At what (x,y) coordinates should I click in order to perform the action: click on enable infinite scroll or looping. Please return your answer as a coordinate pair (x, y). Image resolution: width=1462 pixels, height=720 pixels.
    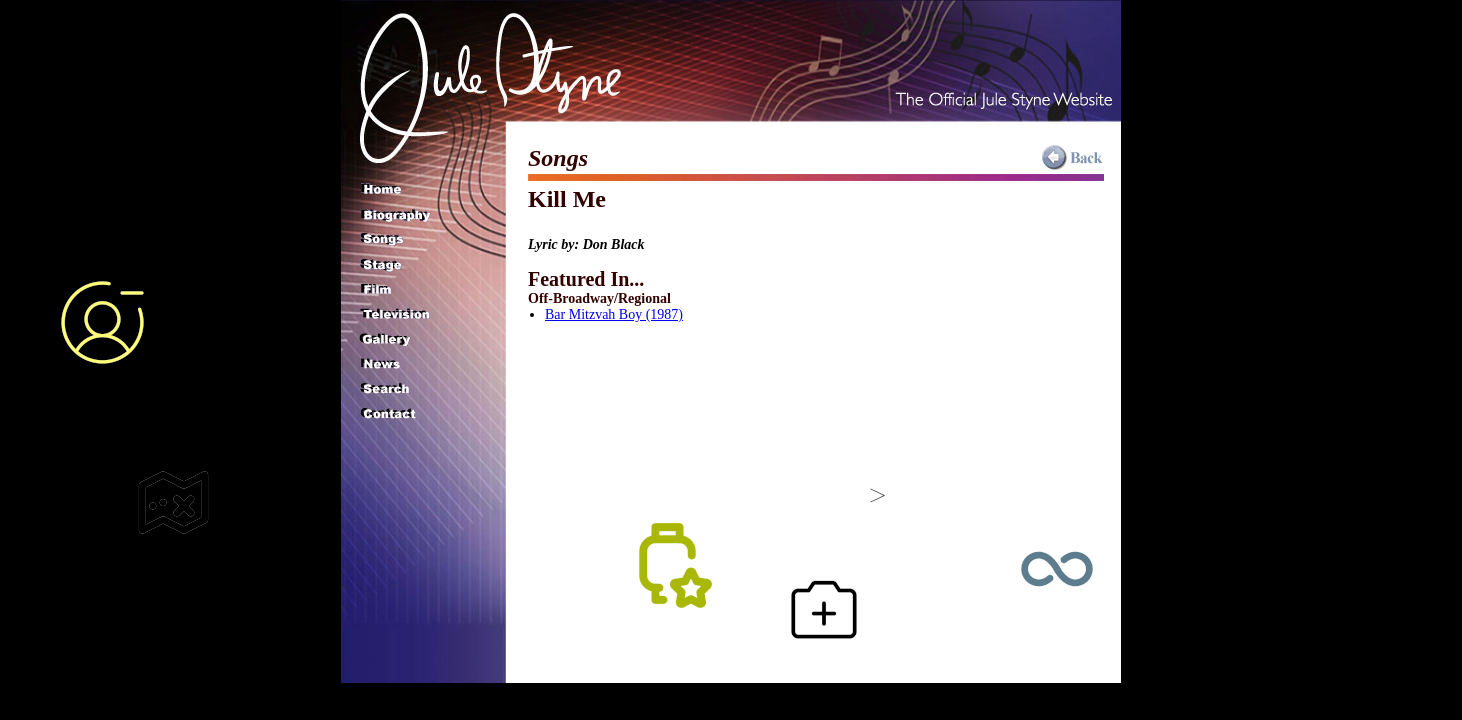
    Looking at the image, I should click on (1057, 569).